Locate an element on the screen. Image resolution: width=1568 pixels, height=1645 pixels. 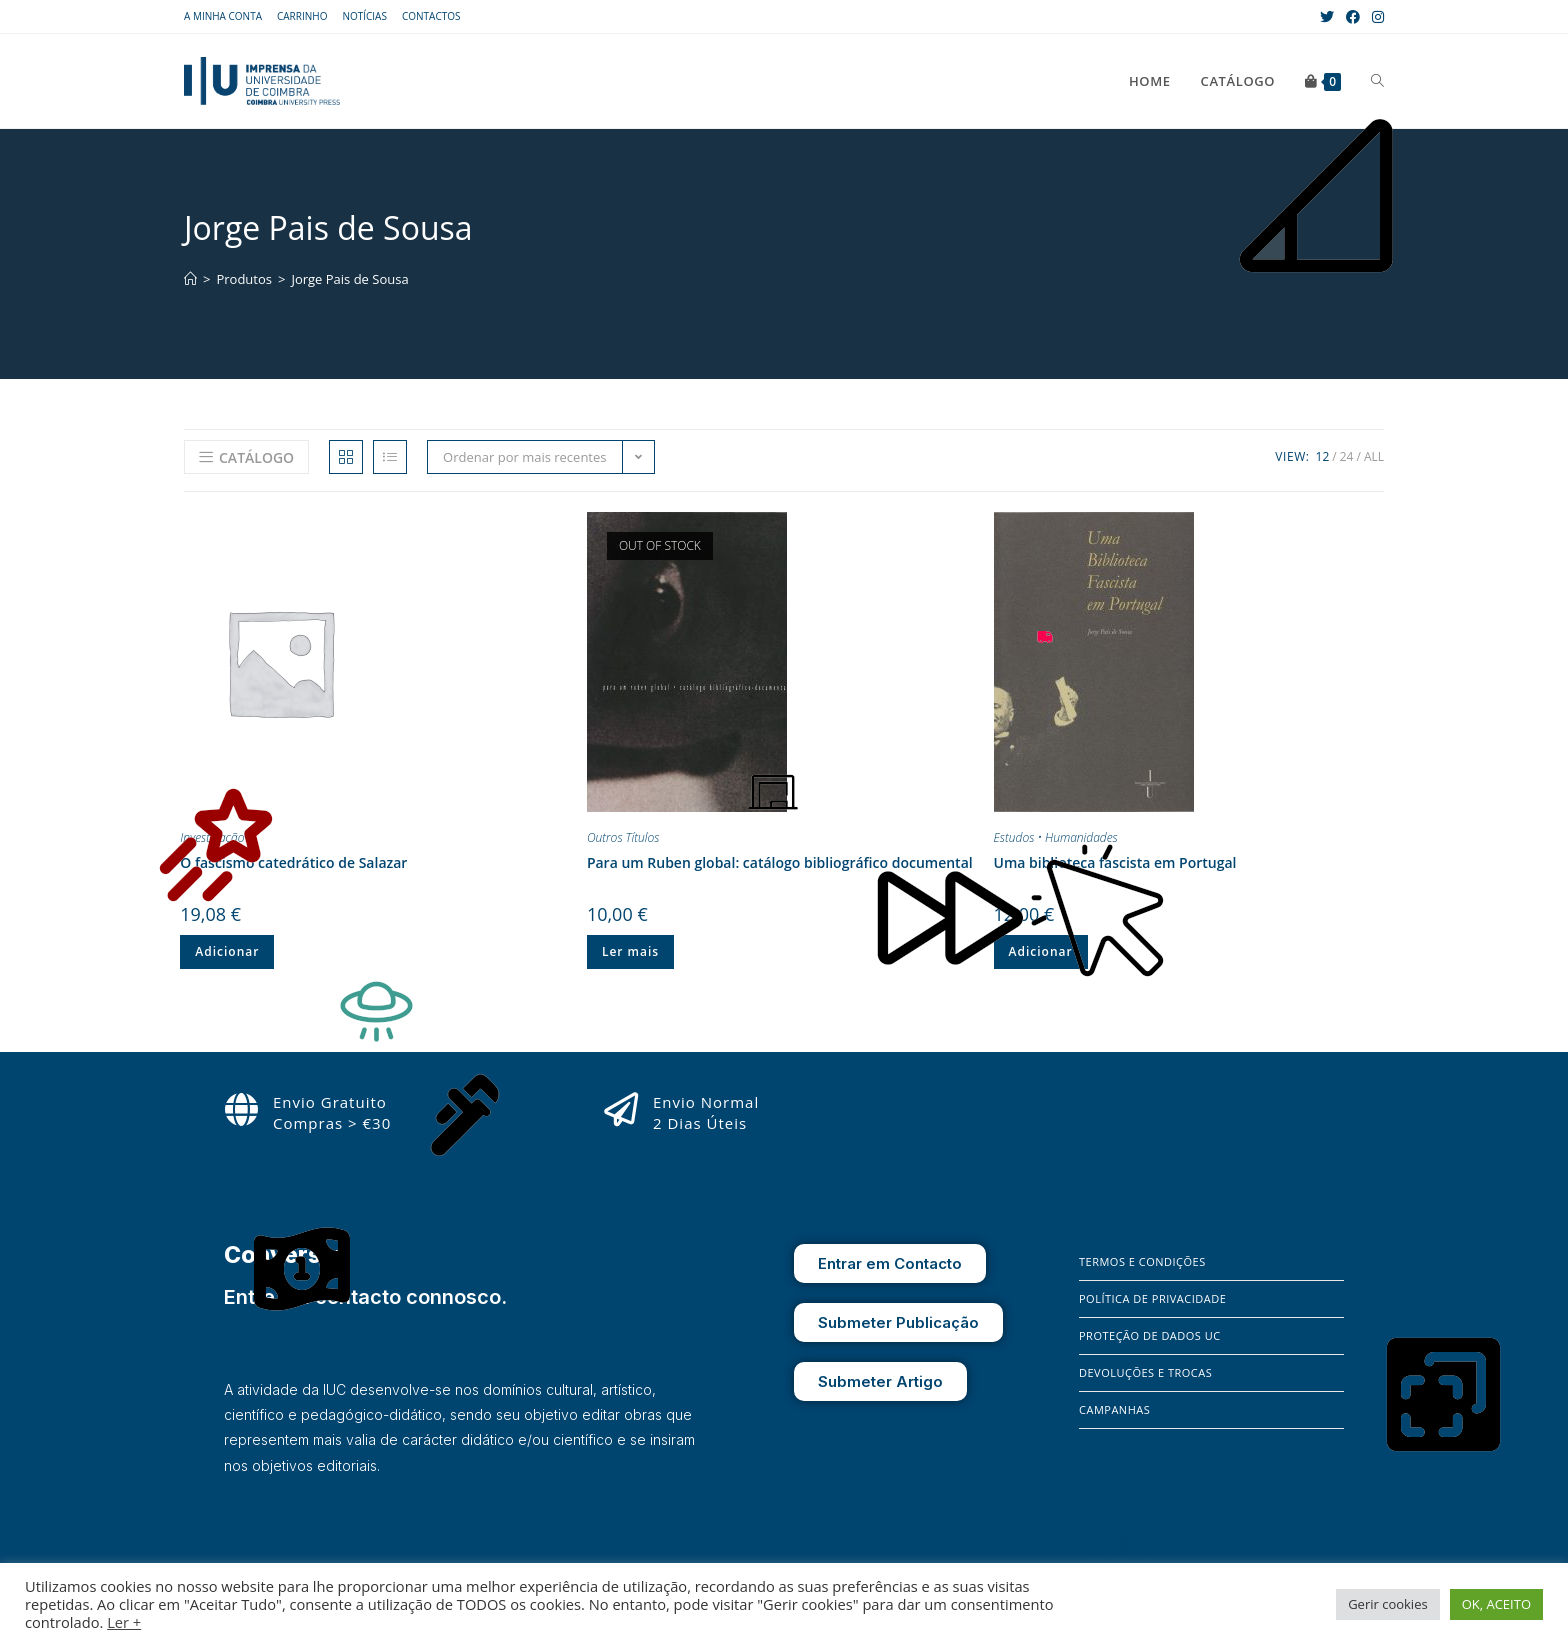
skip forward in media playback is located at coordinates (940, 918).